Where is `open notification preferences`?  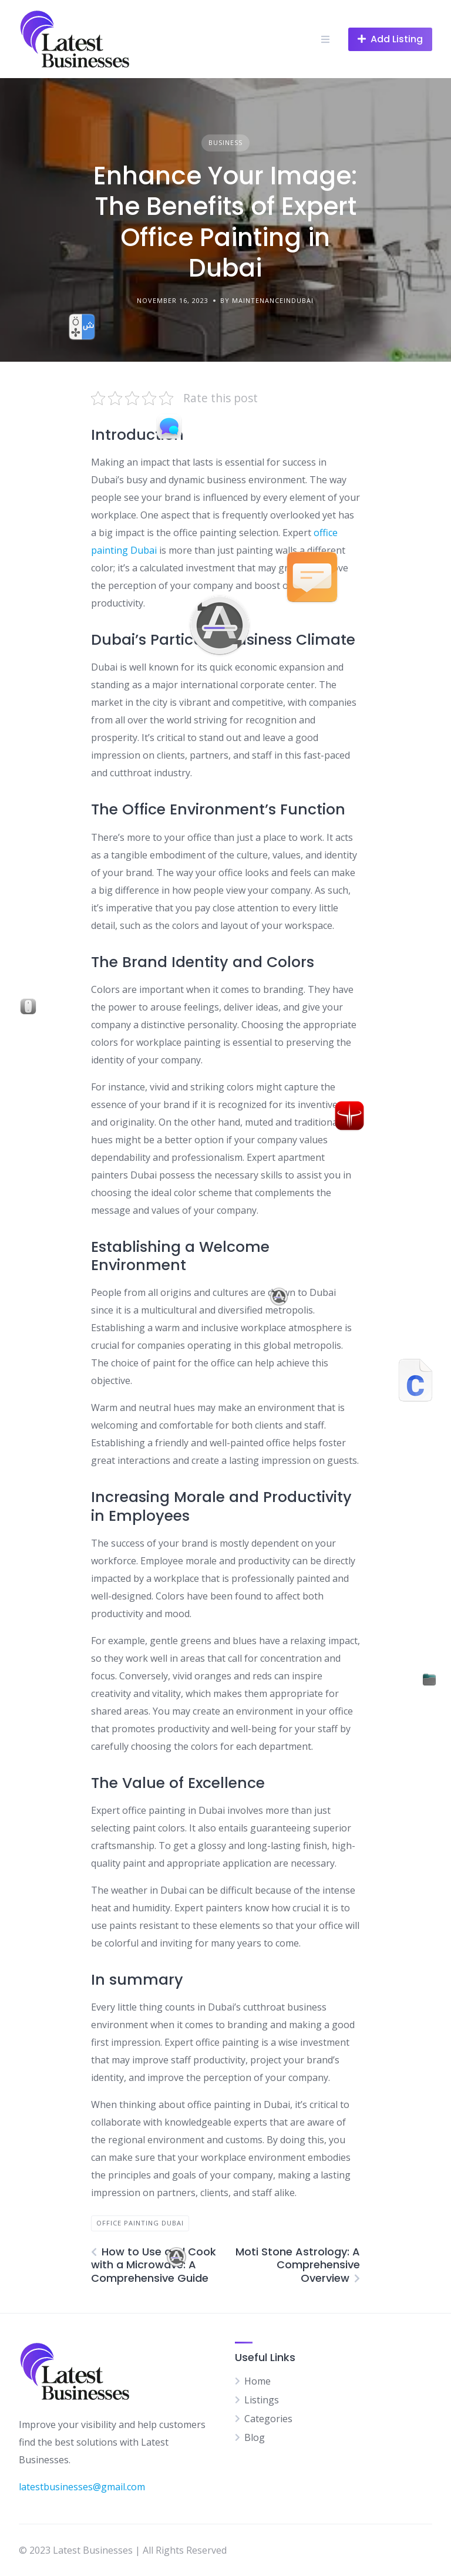
open notification preferences is located at coordinates (169, 426).